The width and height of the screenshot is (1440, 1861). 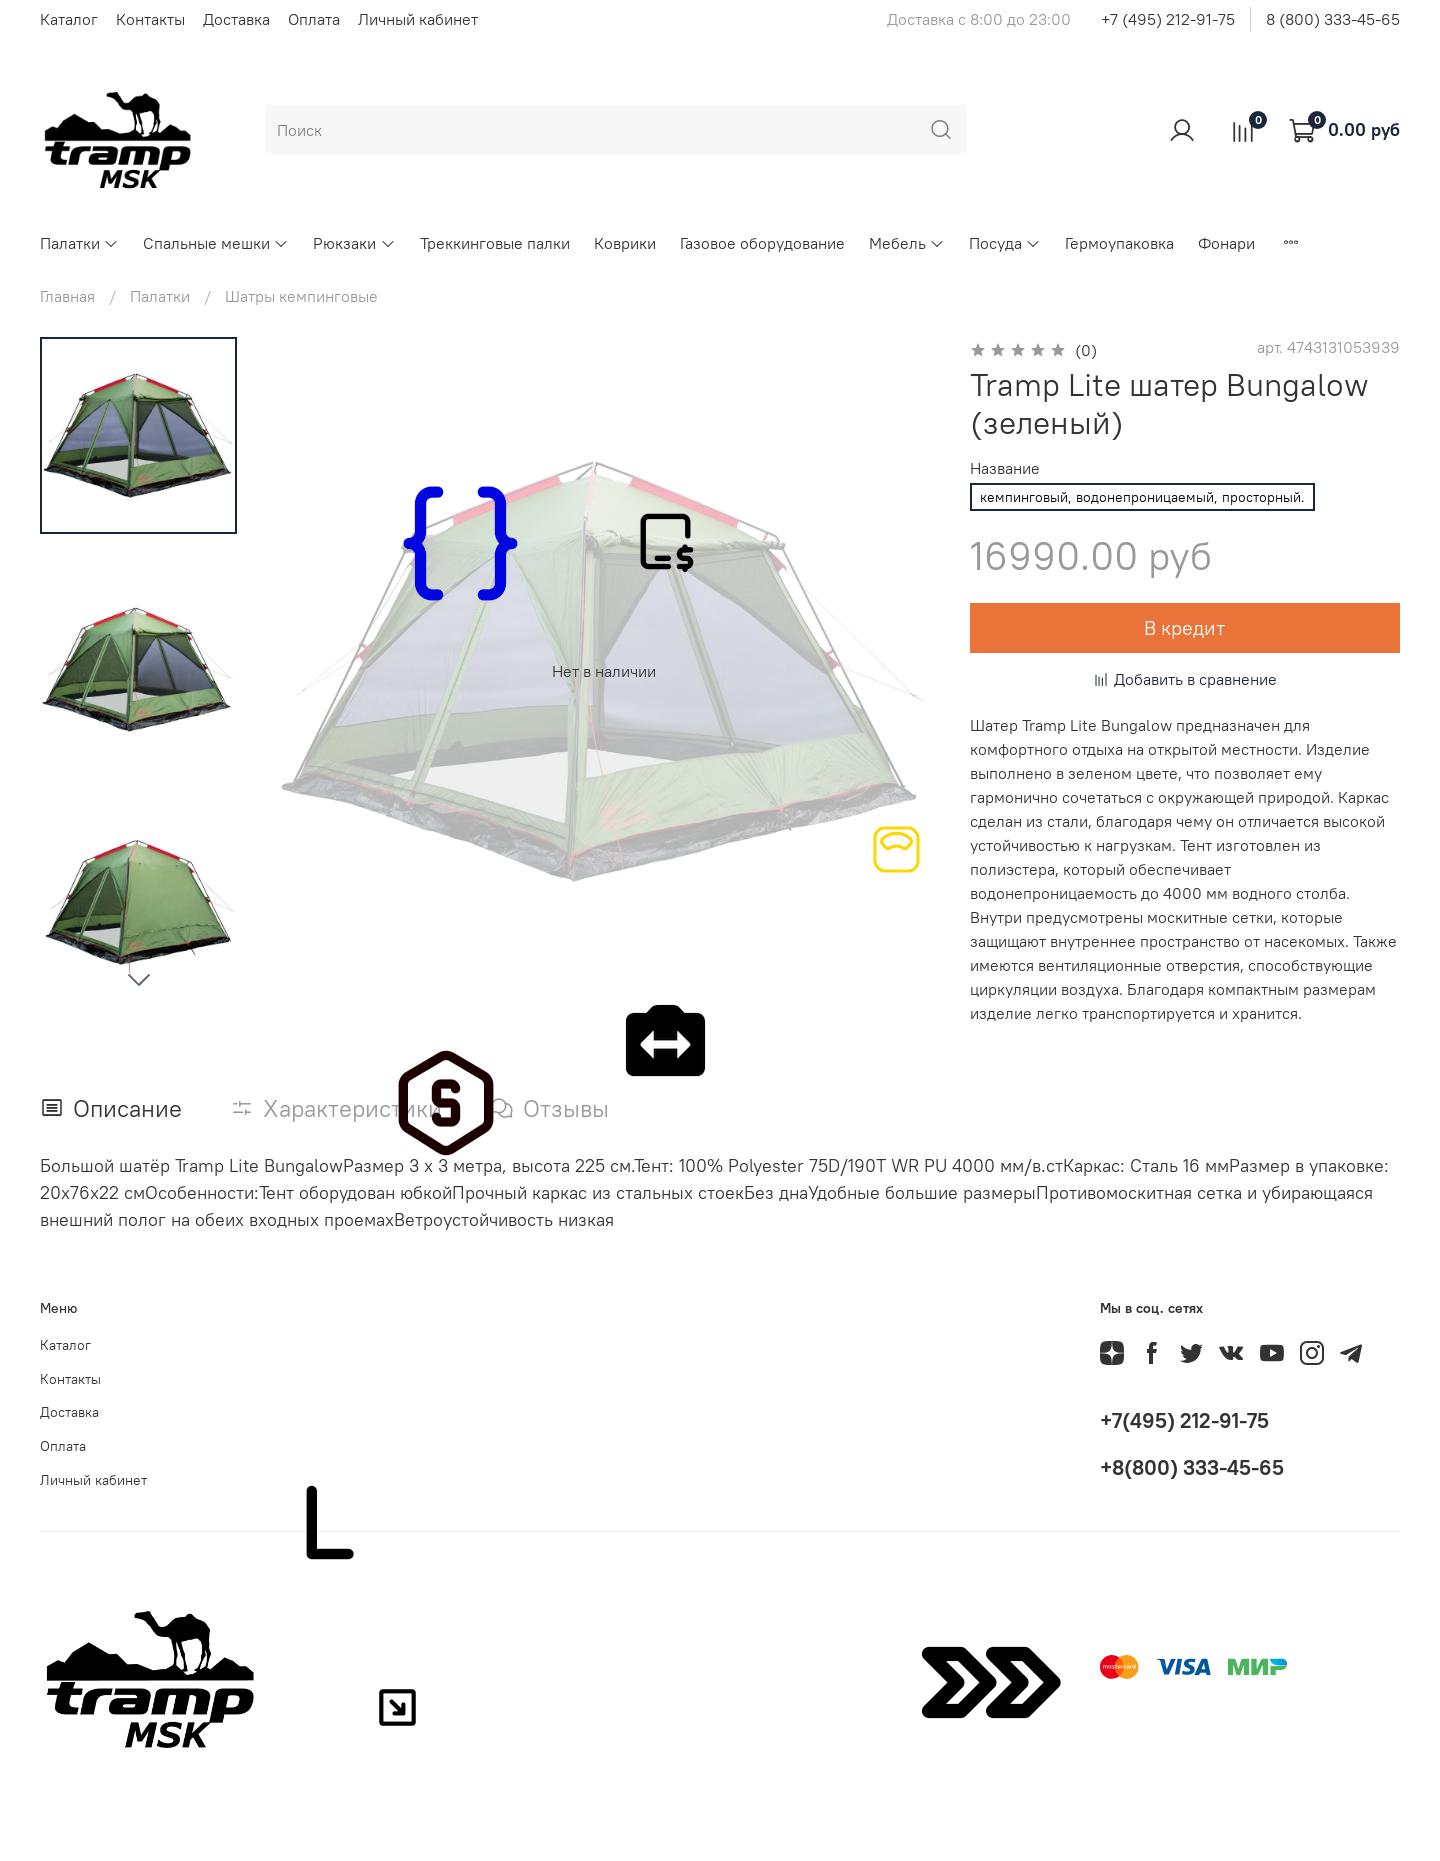 I want to click on view tablet payment or pricing options, so click(x=665, y=541).